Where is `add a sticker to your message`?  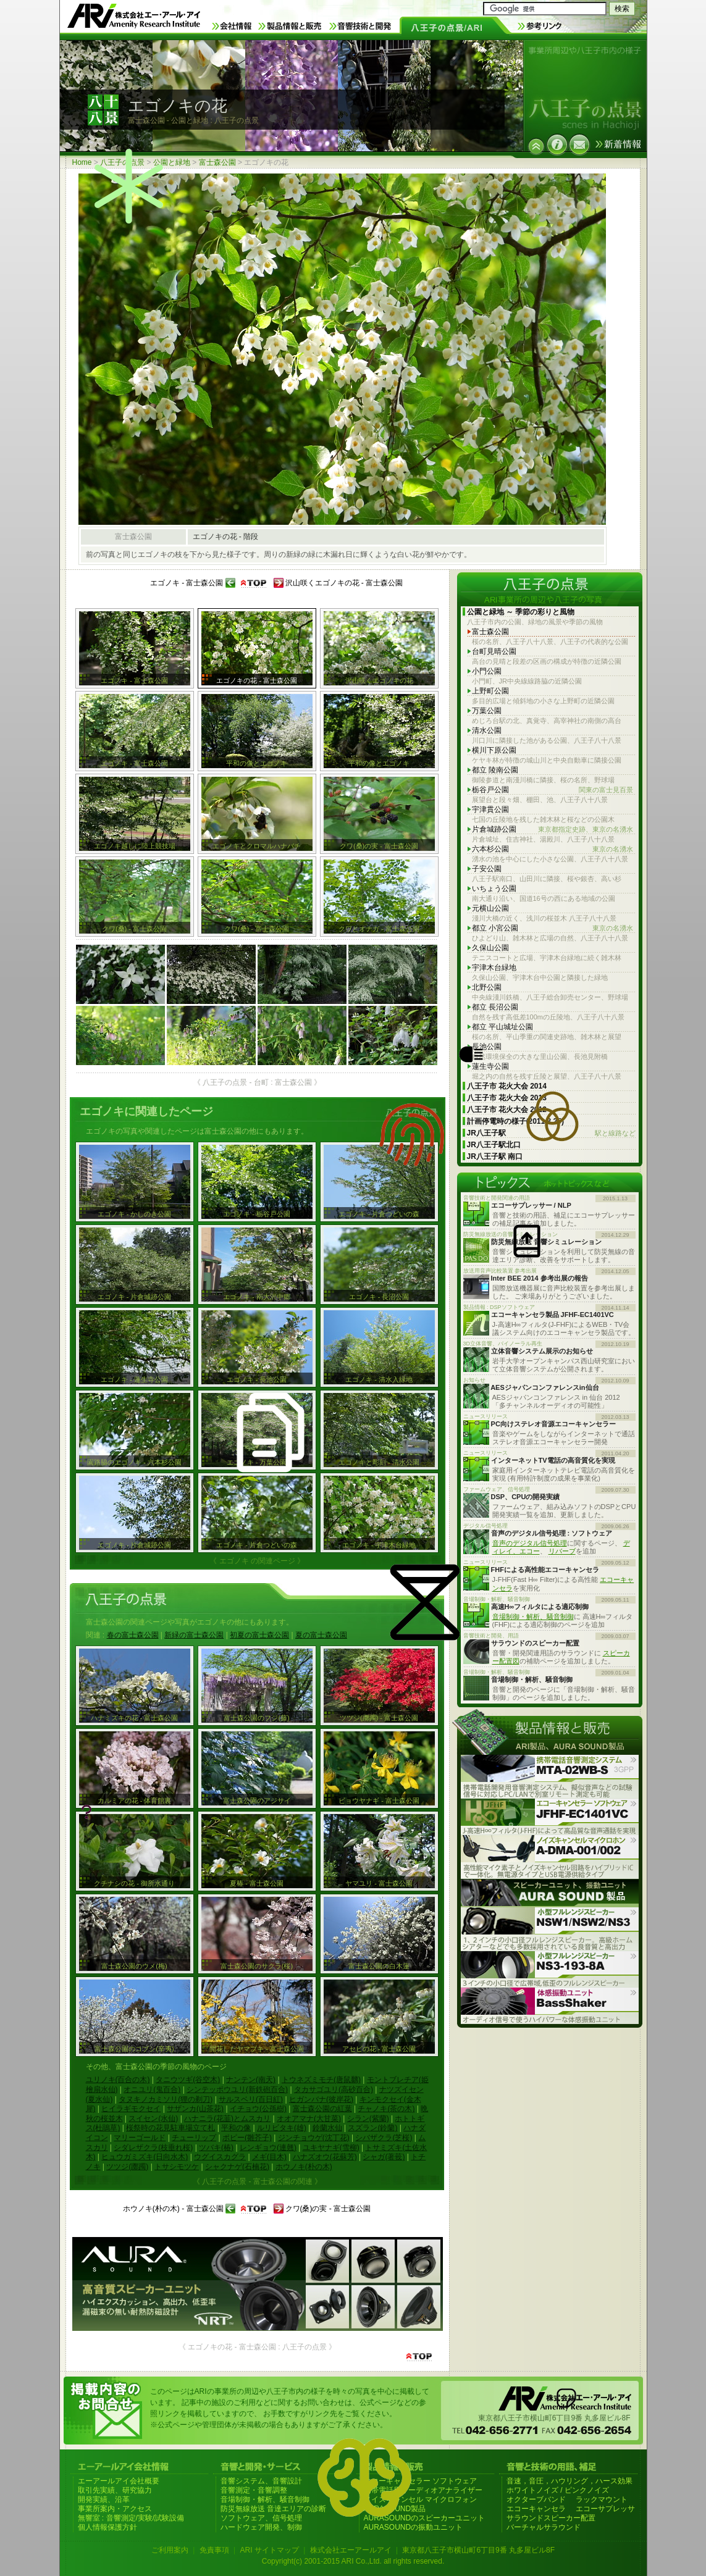
add a sticker to your message is located at coordinates (566, 2398).